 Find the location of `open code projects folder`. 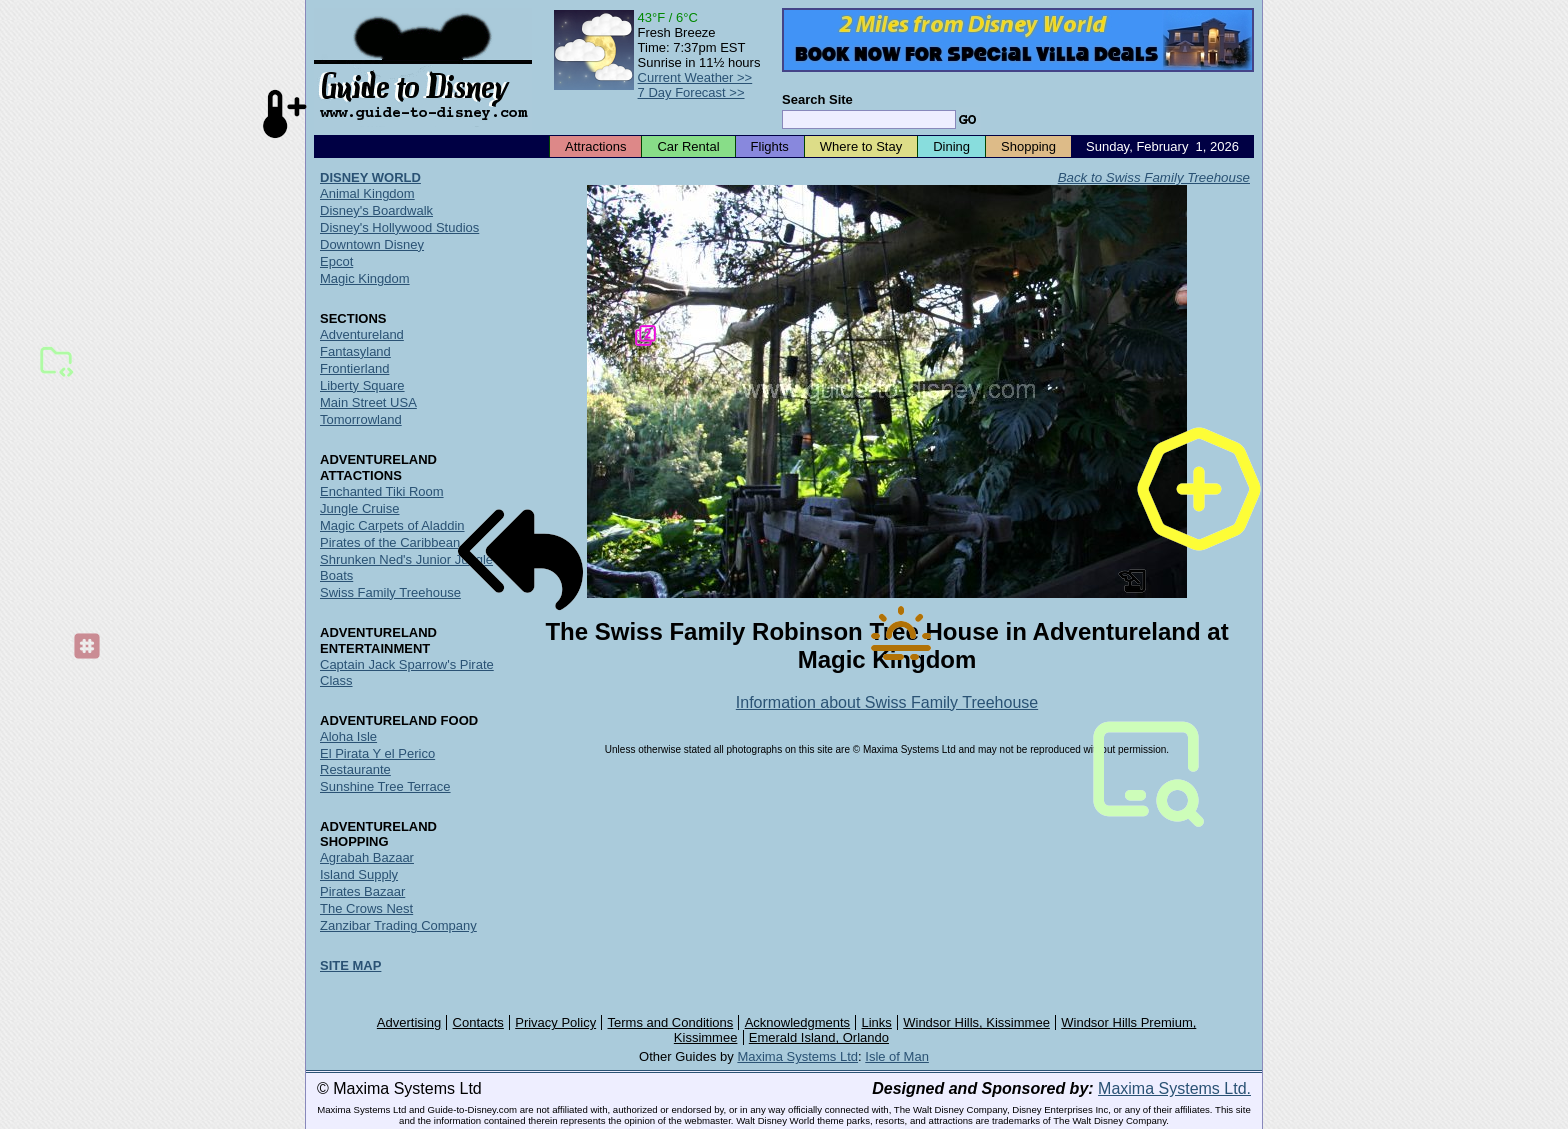

open code projects folder is located at coordinates (56, 361).